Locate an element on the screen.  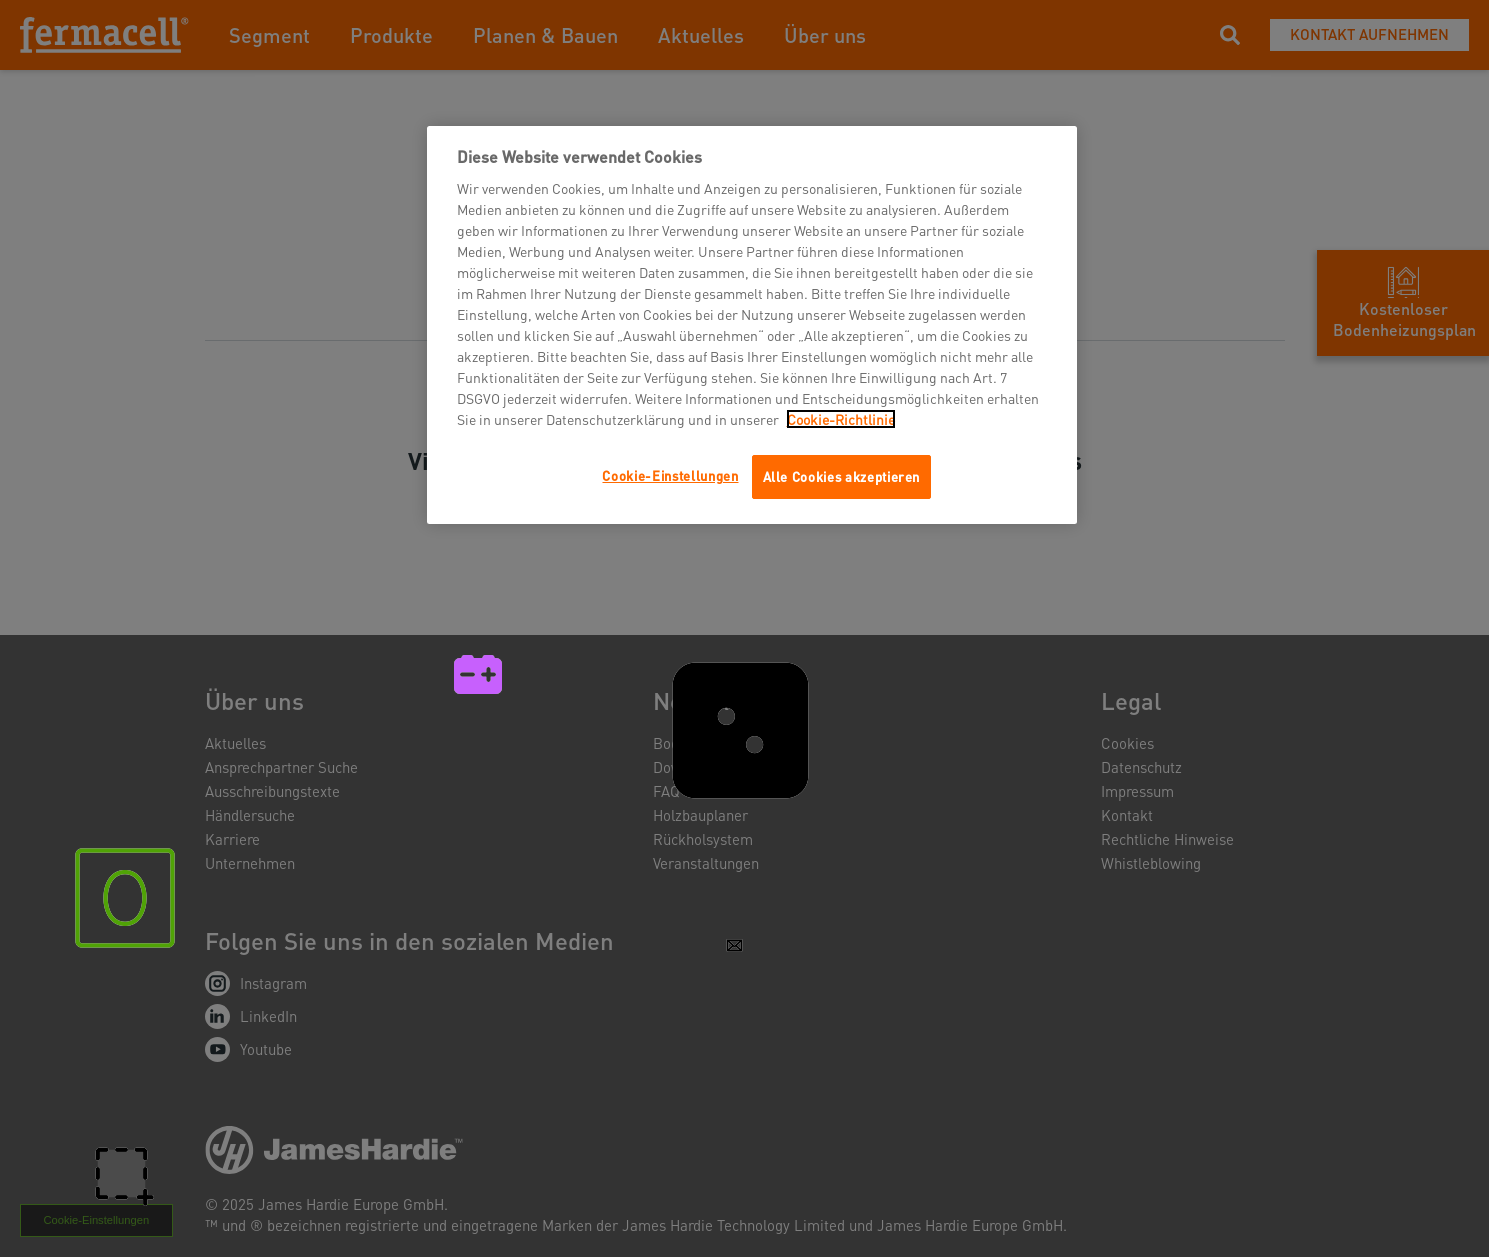
represents the number zero in a numeric input or display is located at coordinates (125, 898).